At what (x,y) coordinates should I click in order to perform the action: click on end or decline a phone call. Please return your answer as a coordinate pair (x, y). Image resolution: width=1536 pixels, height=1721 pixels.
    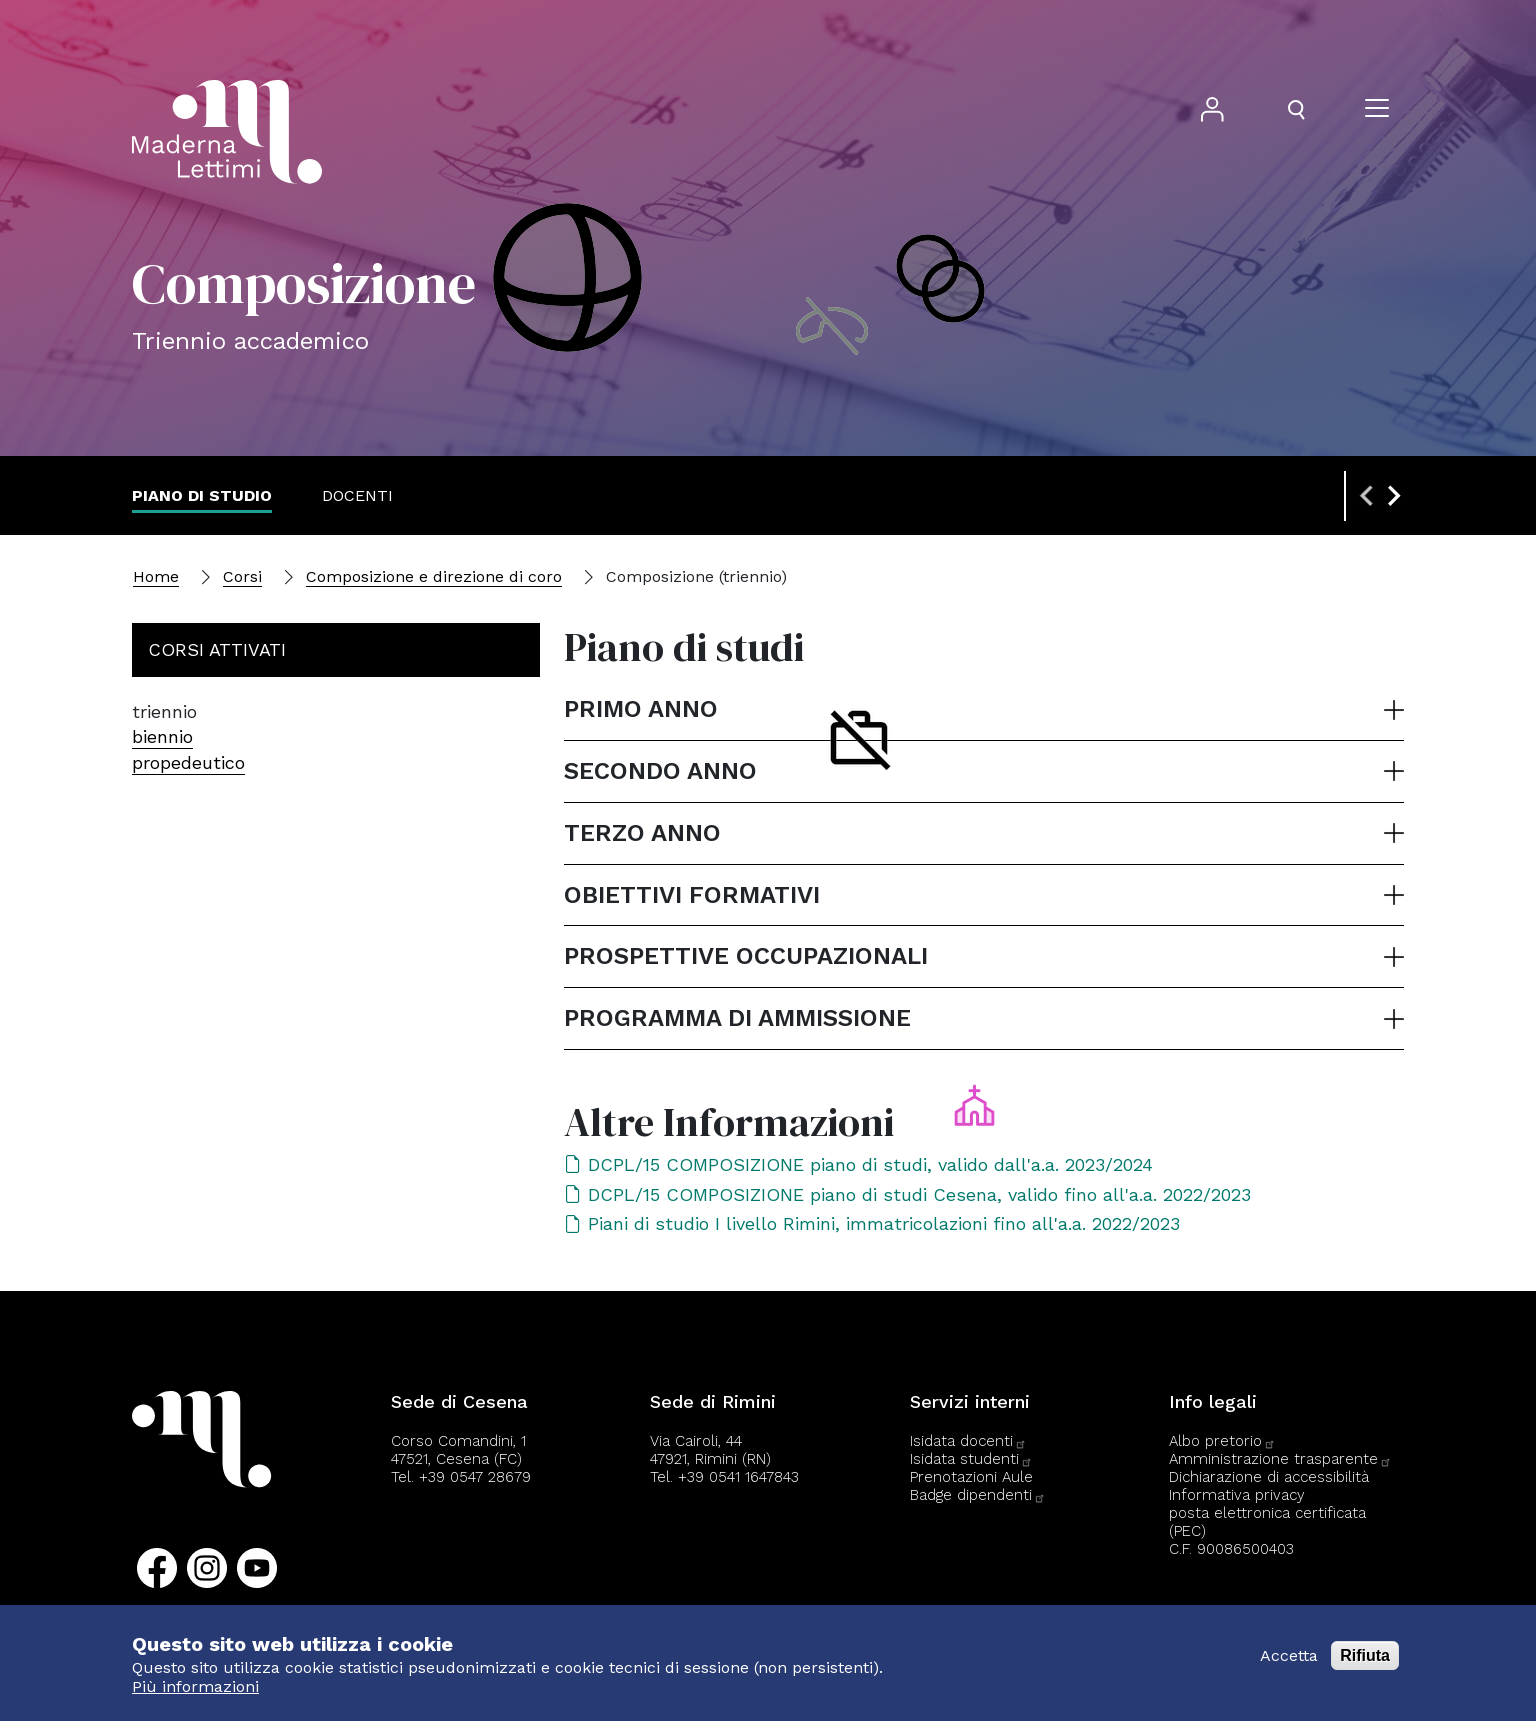
    Looking at the image, I should click on (832, 326).